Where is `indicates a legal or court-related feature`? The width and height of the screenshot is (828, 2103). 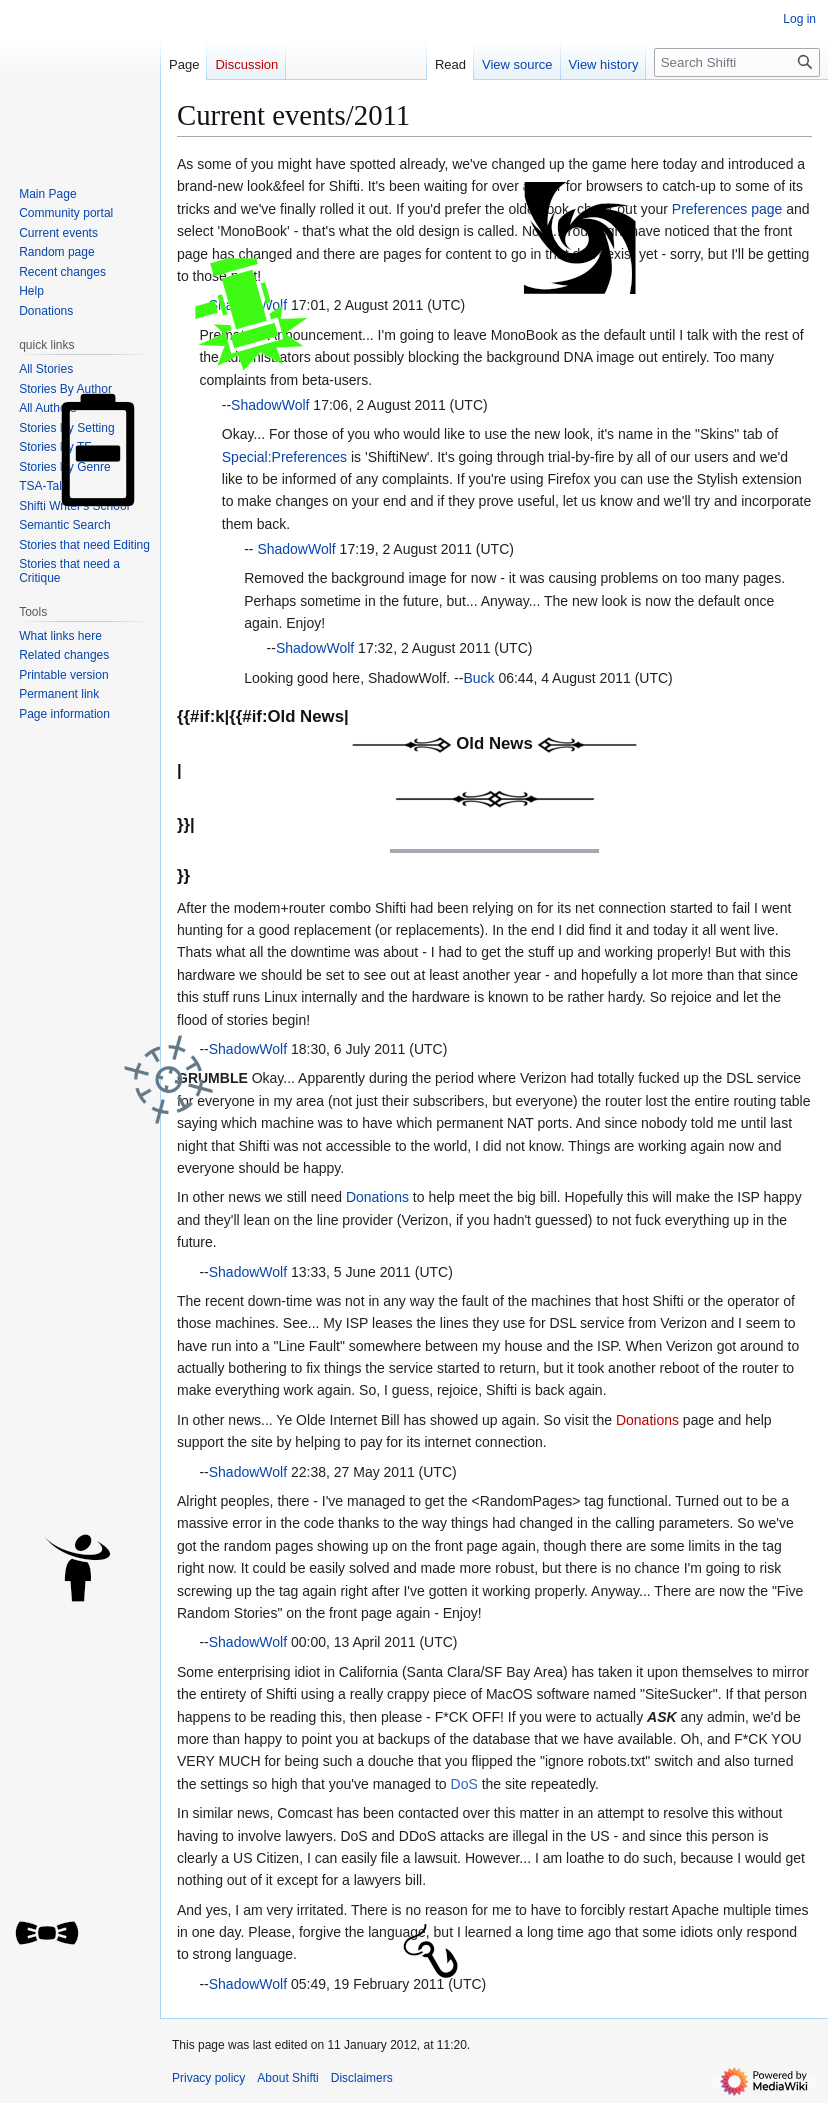
indicates a legal or court-related feature is located at coordinates (251, 314).